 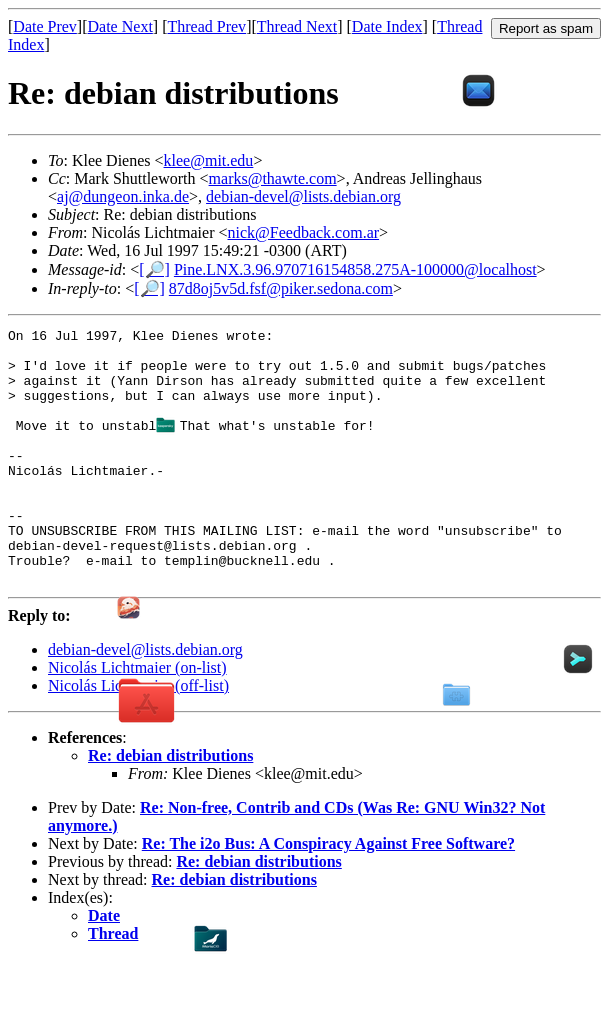 I want to click on folder containing rapidweaver source files or plugins, so click(x=456, y=694).